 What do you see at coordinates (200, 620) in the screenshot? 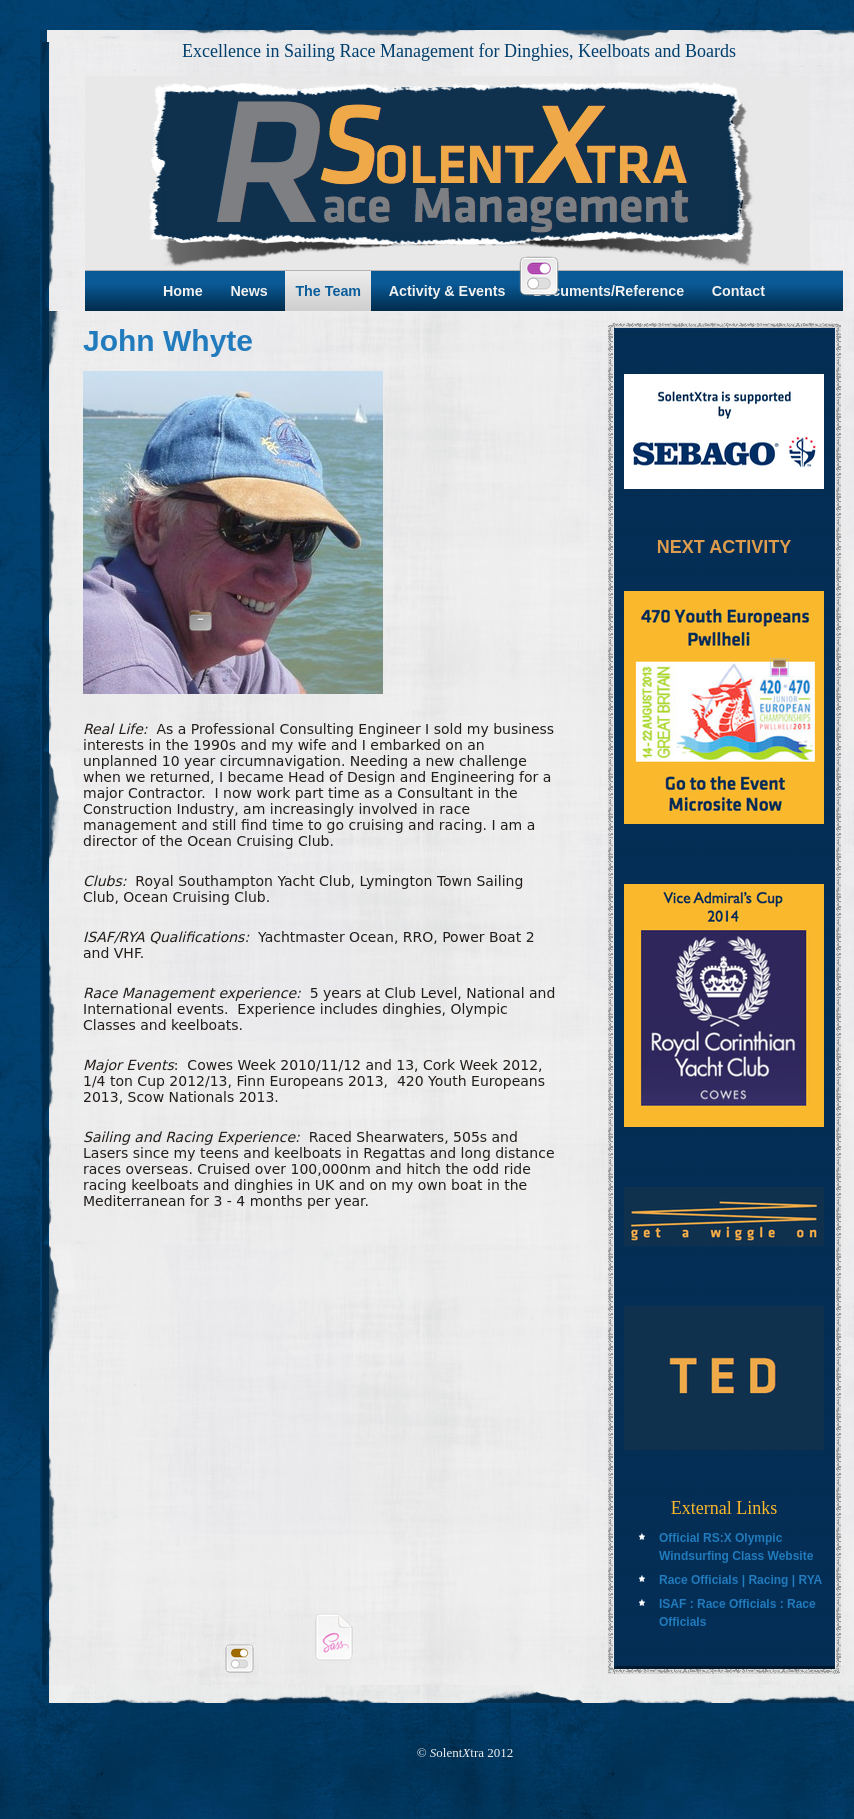
I see `open the files application` at bounding box center [200, 620].